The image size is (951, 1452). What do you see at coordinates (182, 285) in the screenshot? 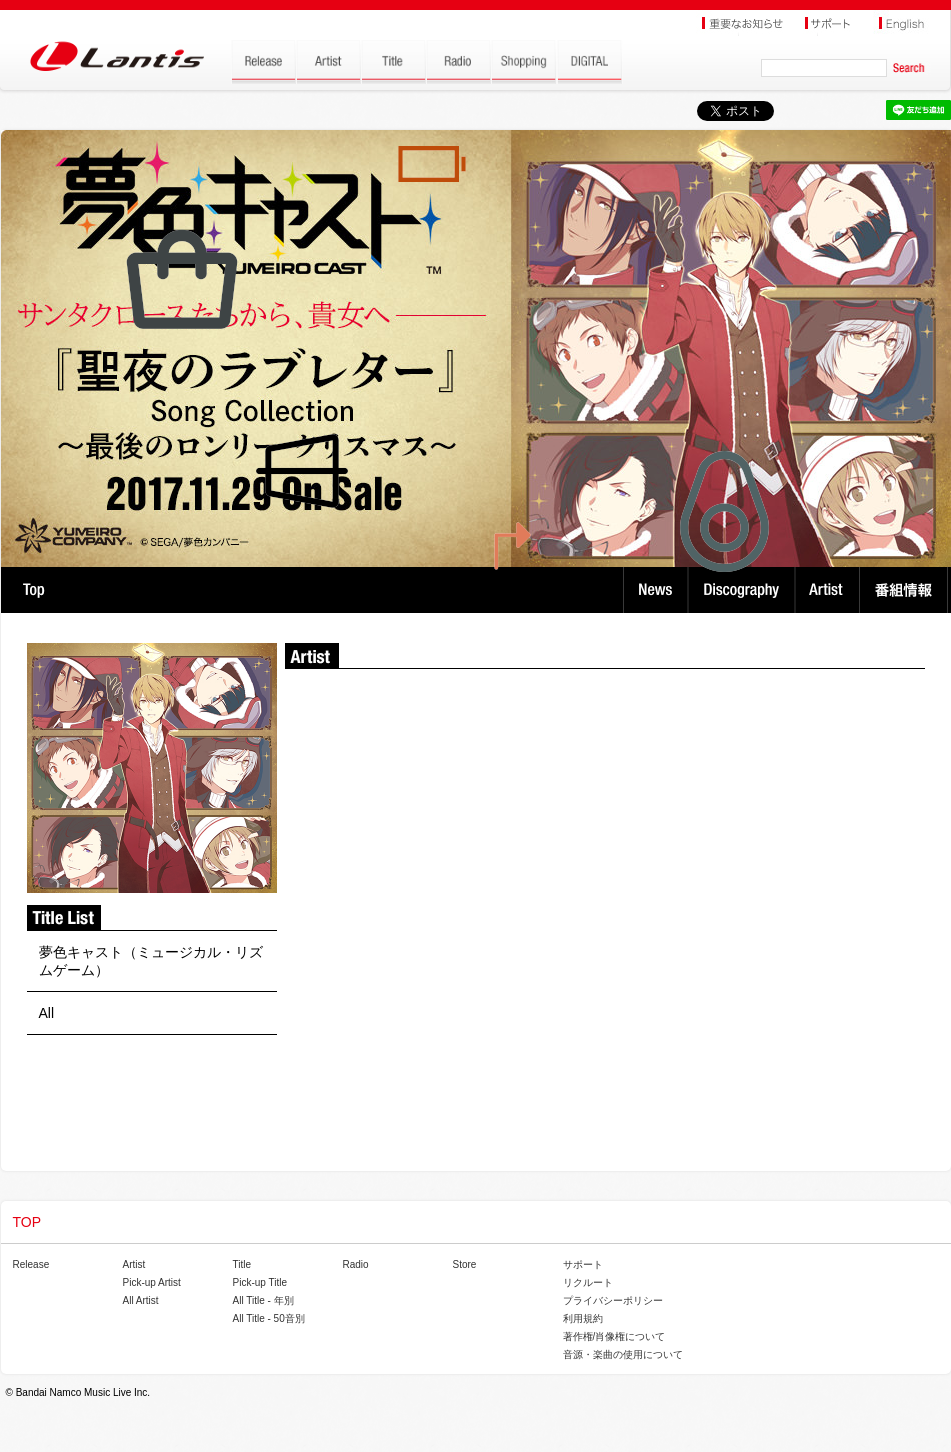
I see `view your shopping bag` at bounding box center [182, 285].